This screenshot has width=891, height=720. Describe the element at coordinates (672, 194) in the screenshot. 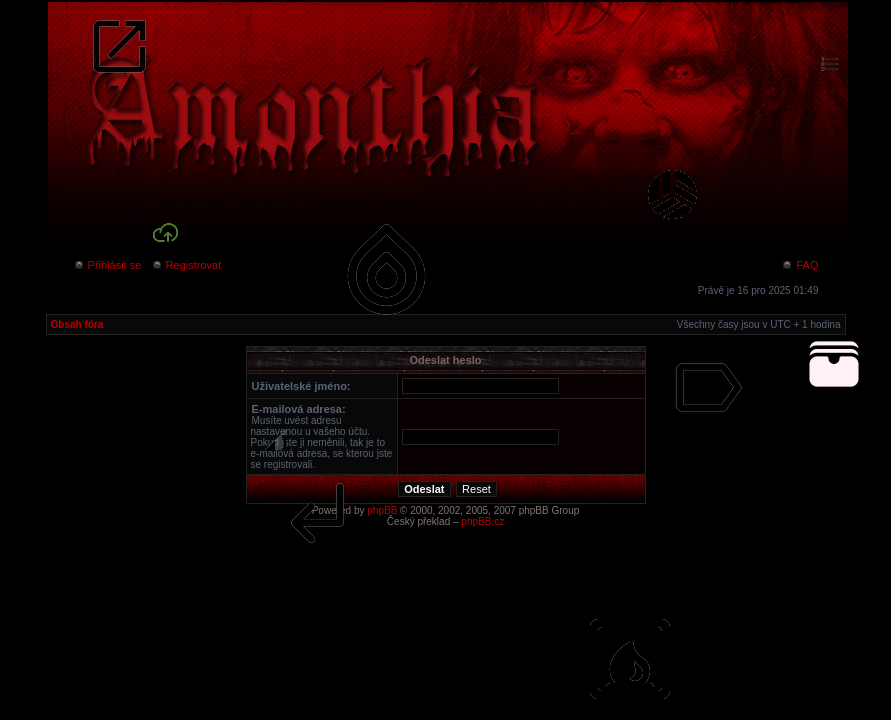

I see `access volleyball or sports content` at that location.